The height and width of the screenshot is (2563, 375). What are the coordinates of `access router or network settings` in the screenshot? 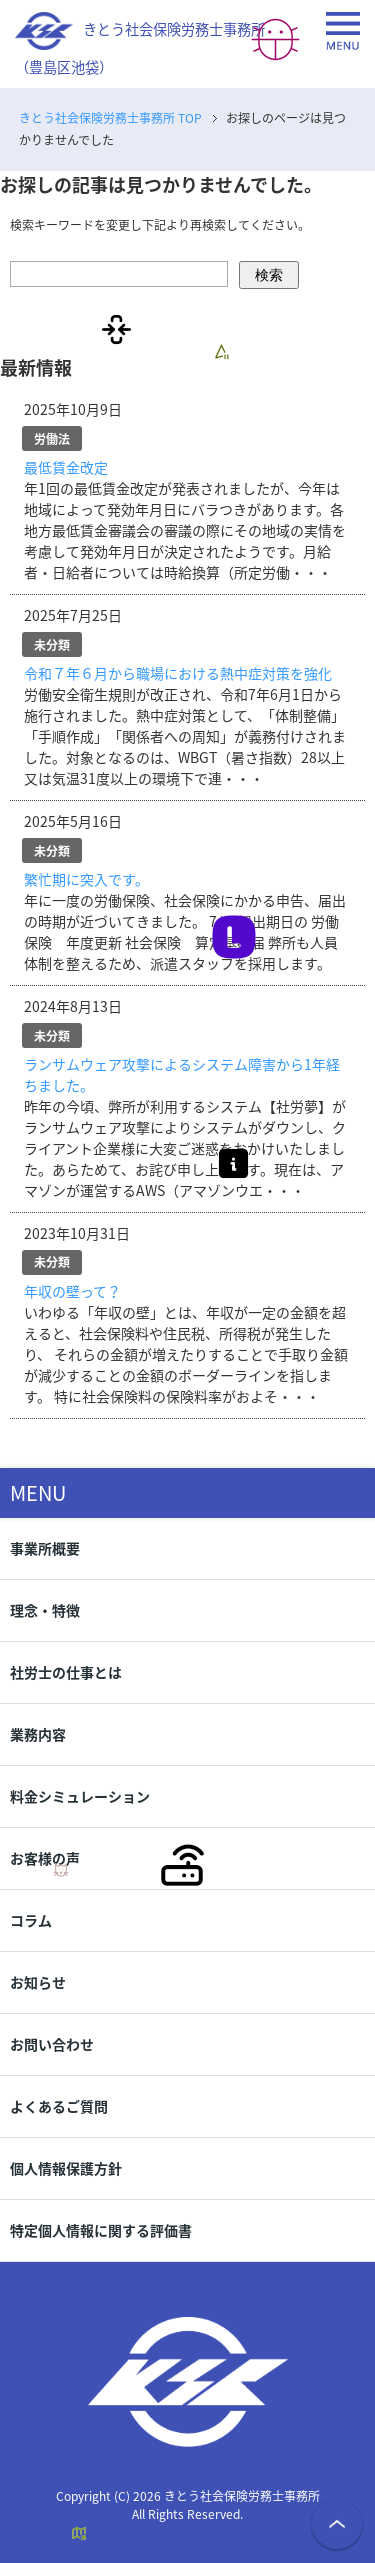 It's located at (182, 1865).